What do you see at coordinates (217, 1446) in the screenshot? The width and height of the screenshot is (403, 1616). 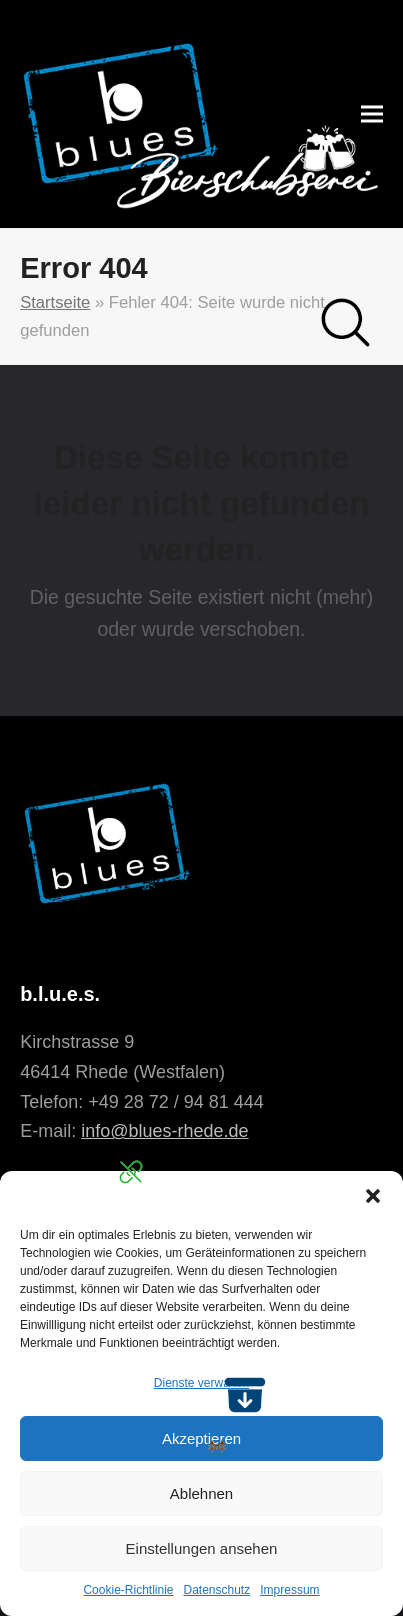 I see `navigate to bridges or overpasses on a map` at bounding box center [217, 1446].